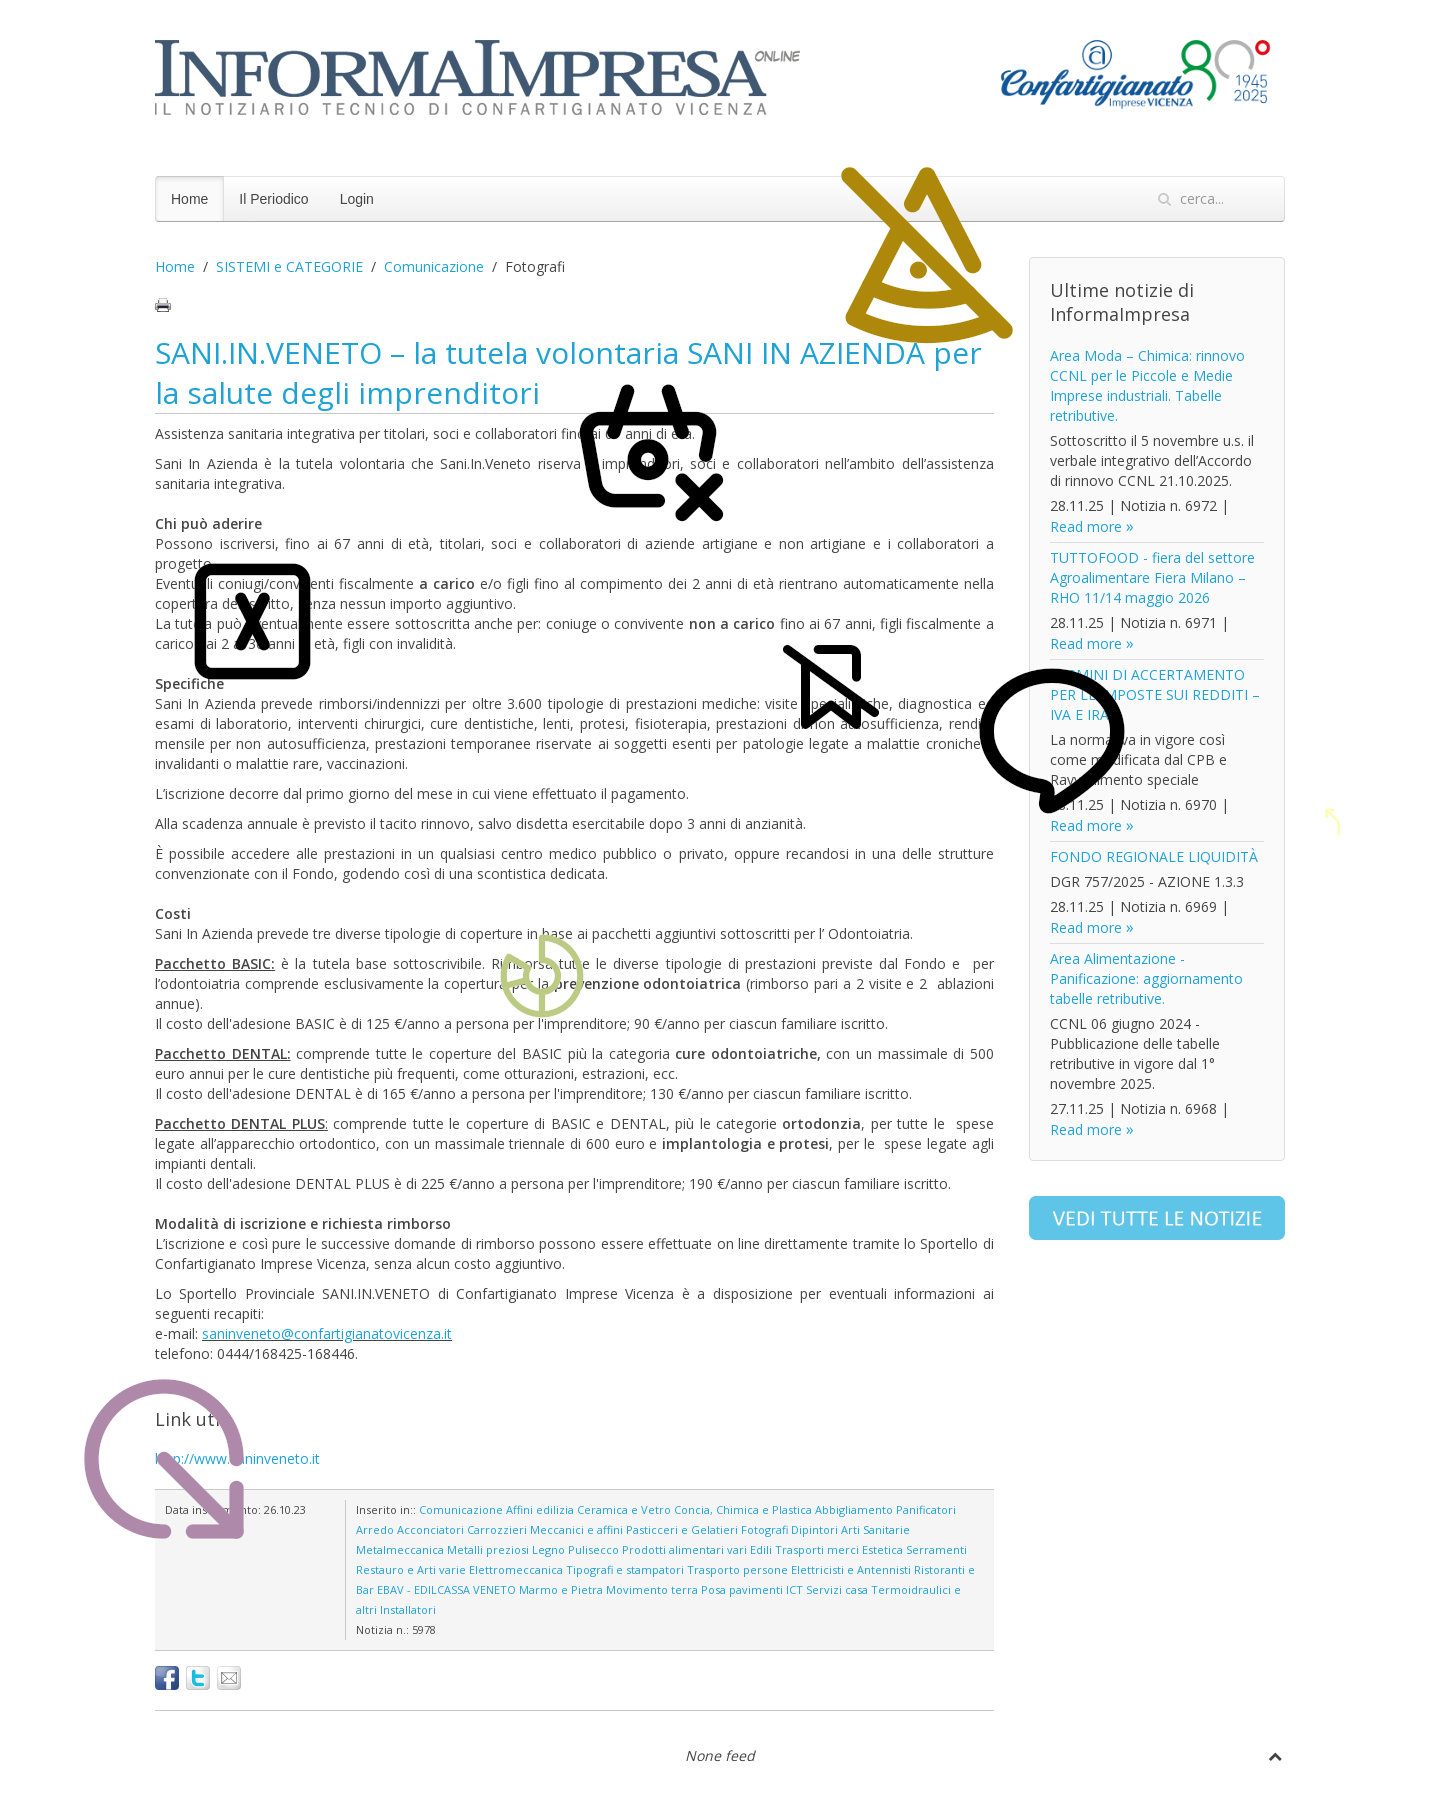 This screenshot has width=1440, height=1801. What do you see at coordinates (542, 976) in the screenshot?
I see `view analytics or statistics breakdown` at bounding box center [542, 976].